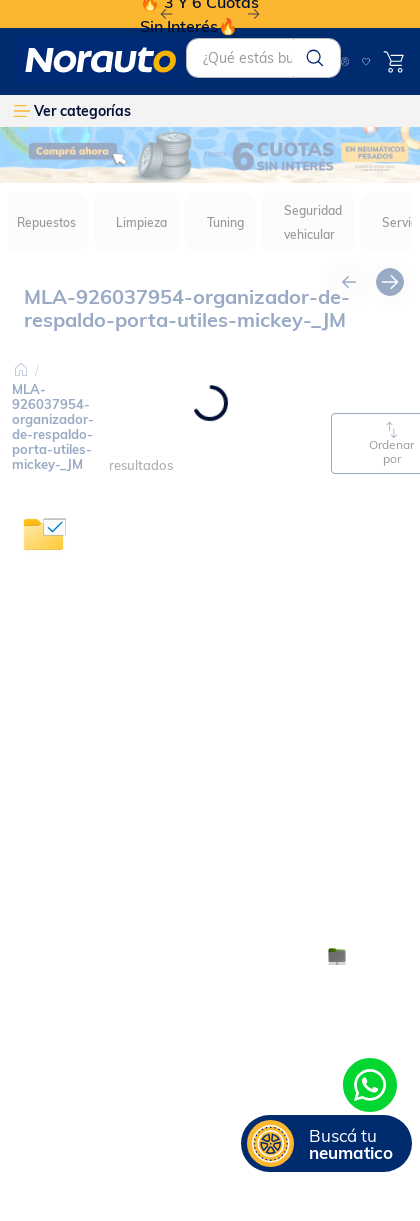  Describe the element at coordinates (43, 535) in the screenshot. I see `folder with verified or completed contents` at that location.